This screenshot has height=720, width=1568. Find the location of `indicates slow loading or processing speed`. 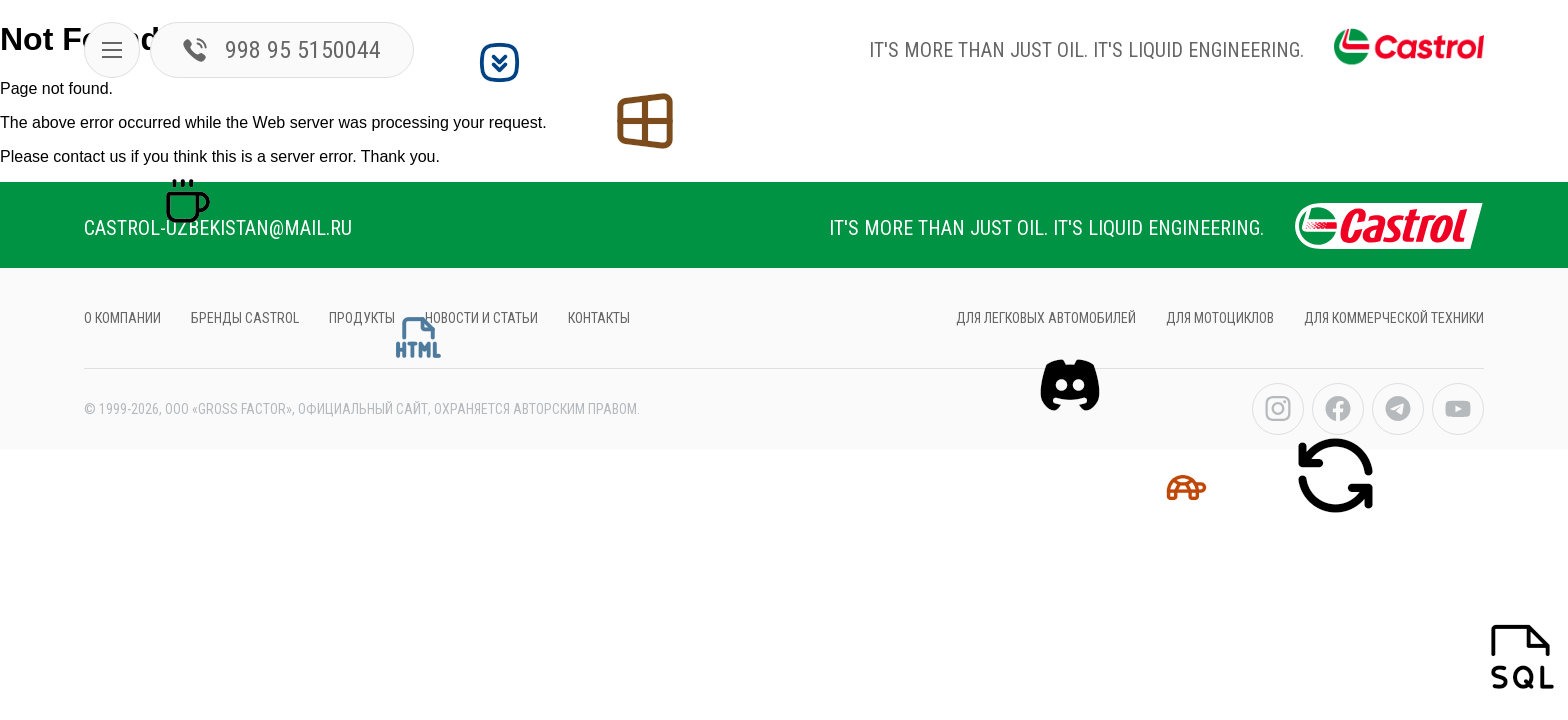

indicates slow loading or processing speed is located at coordinates (1186, 487).